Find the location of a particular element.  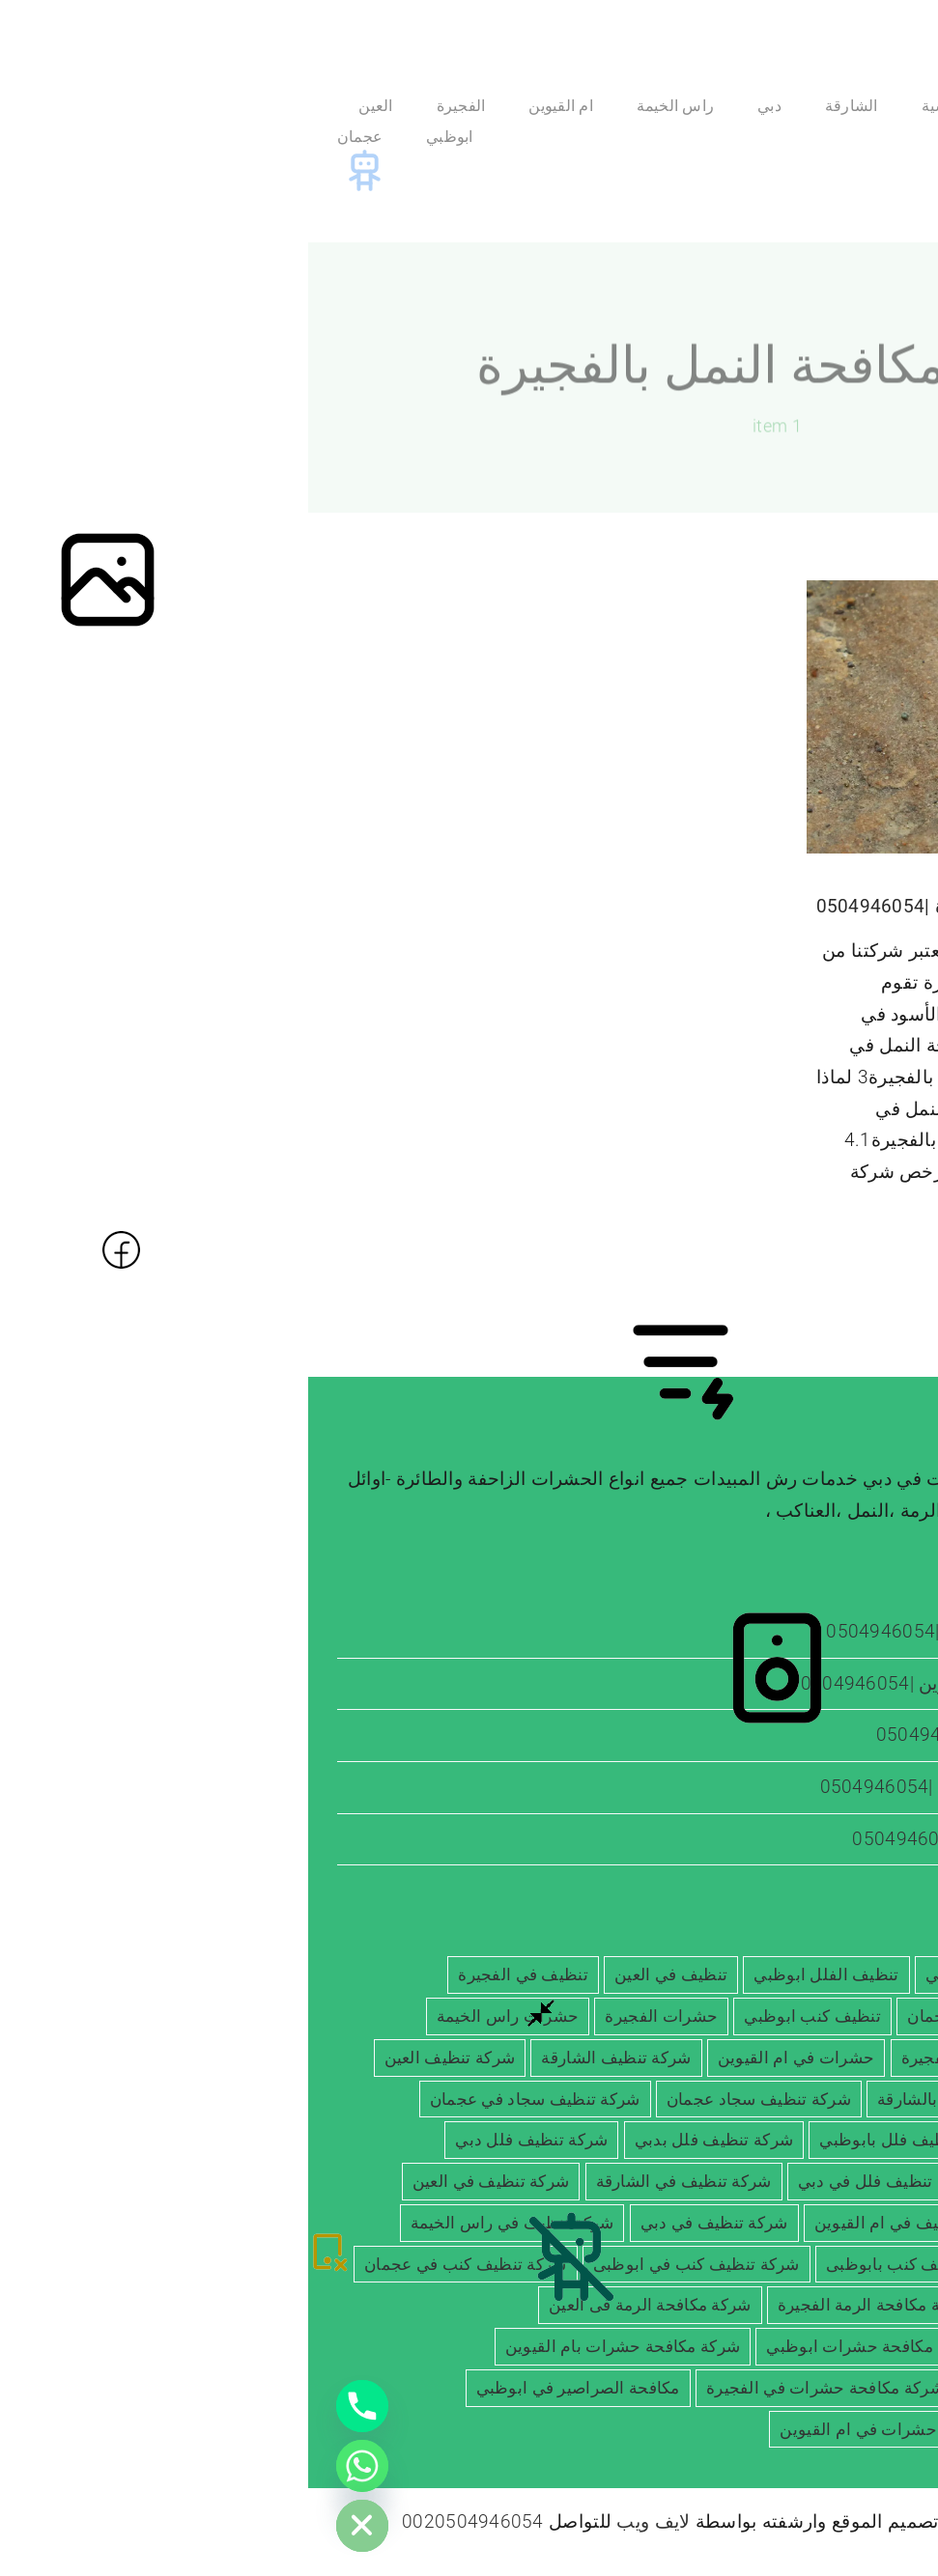

apply quick filter settings is located at coordinates (680, 1361).